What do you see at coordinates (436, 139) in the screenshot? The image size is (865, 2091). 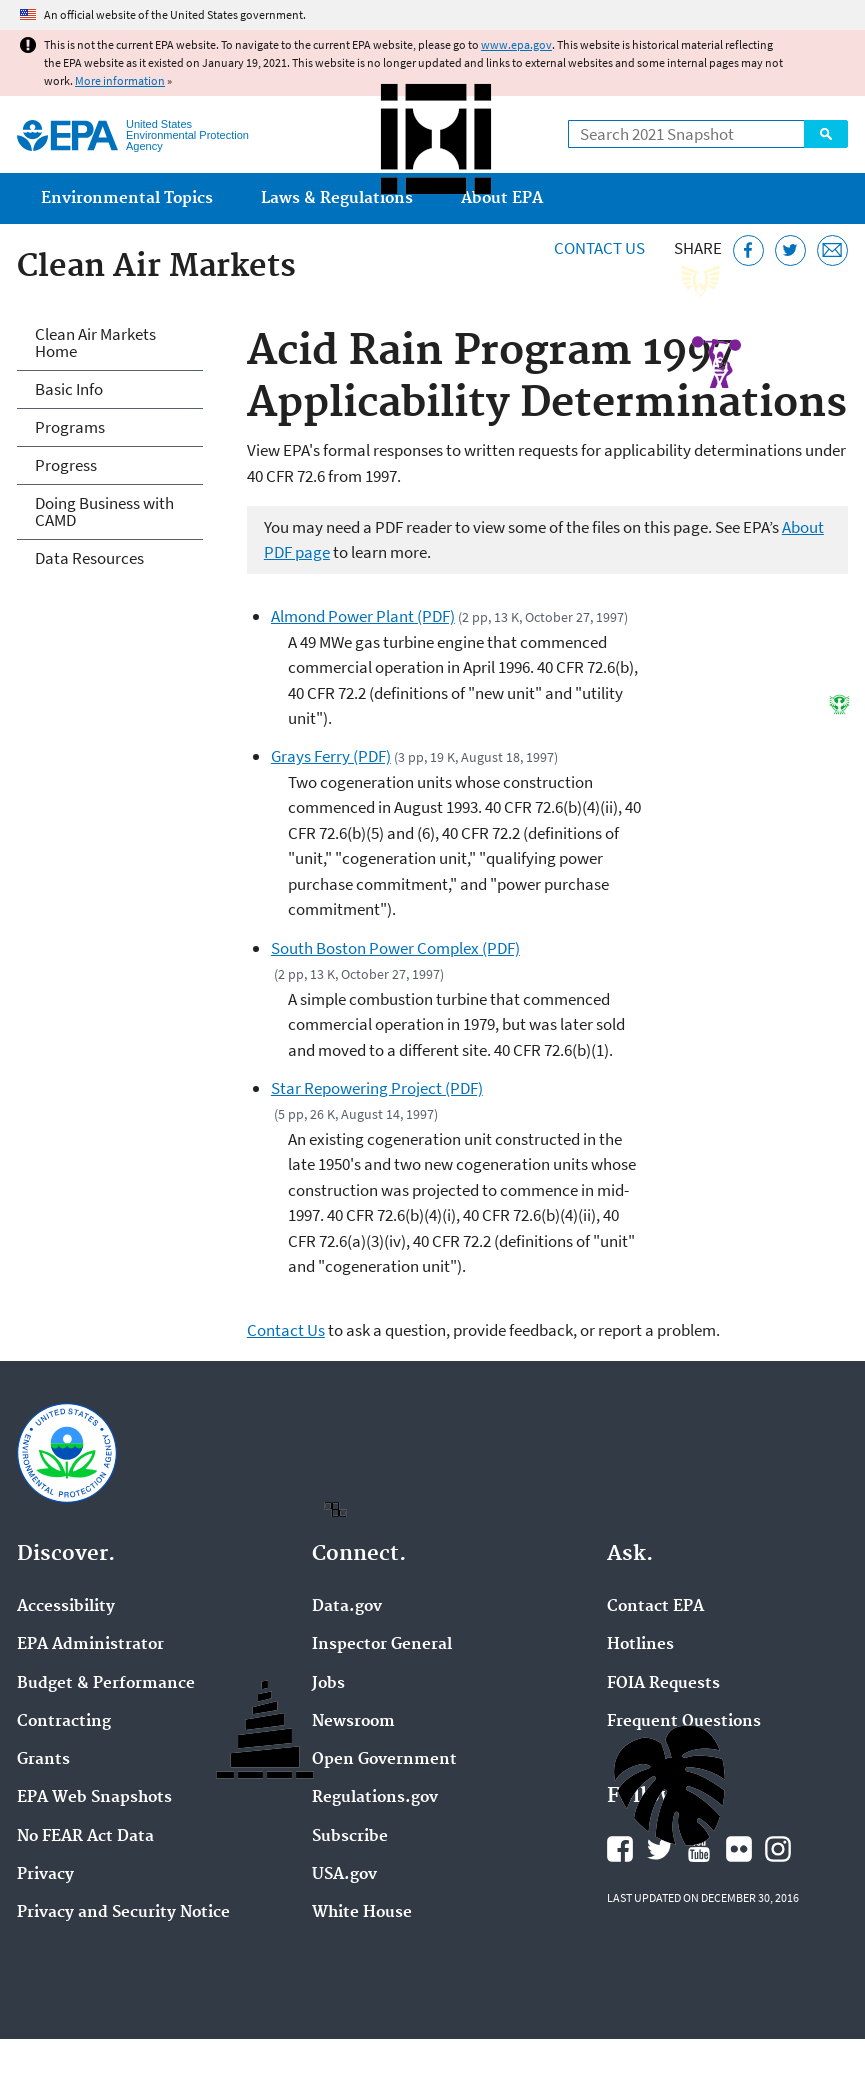 I see `loading or processing in progress` at bounding box center [436, 139].